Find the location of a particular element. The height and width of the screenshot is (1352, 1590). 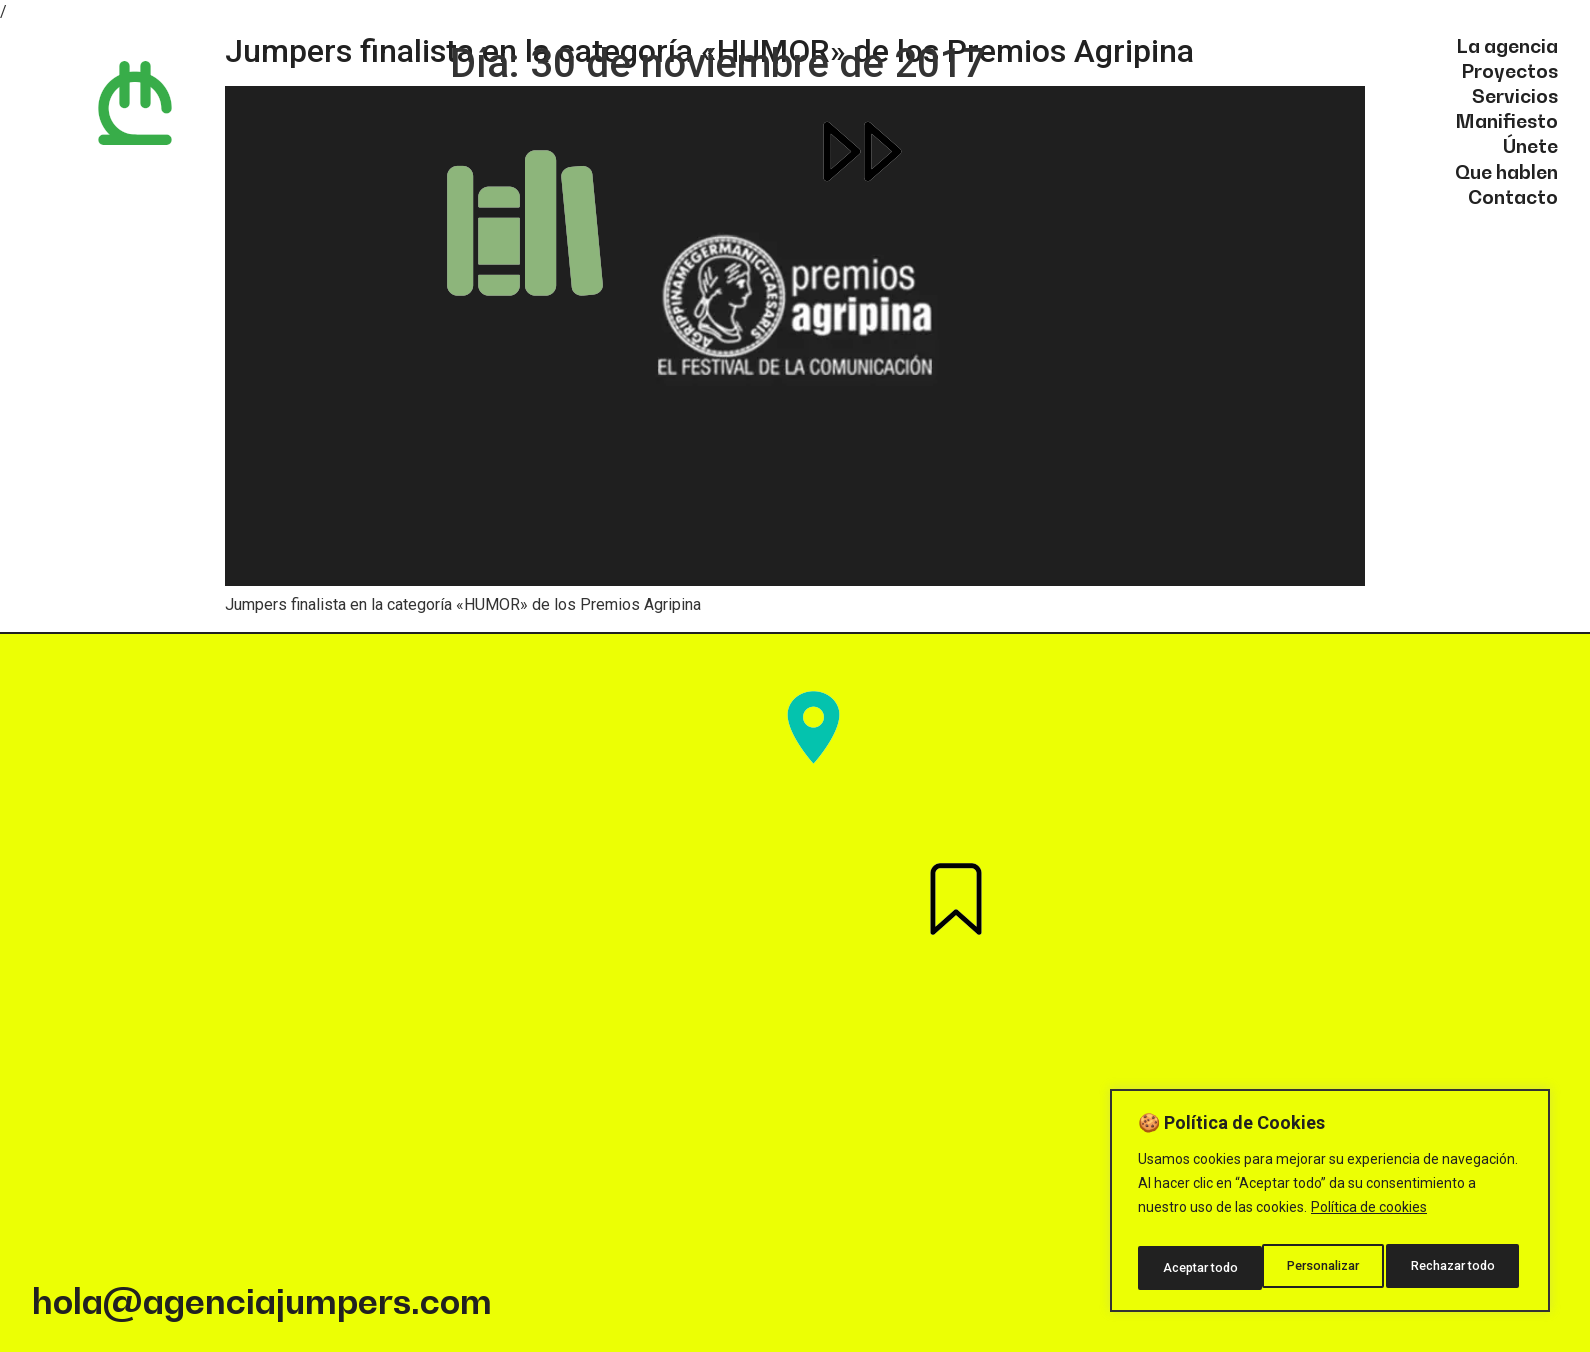

skip to the next track is located at coordinates (860, 151).